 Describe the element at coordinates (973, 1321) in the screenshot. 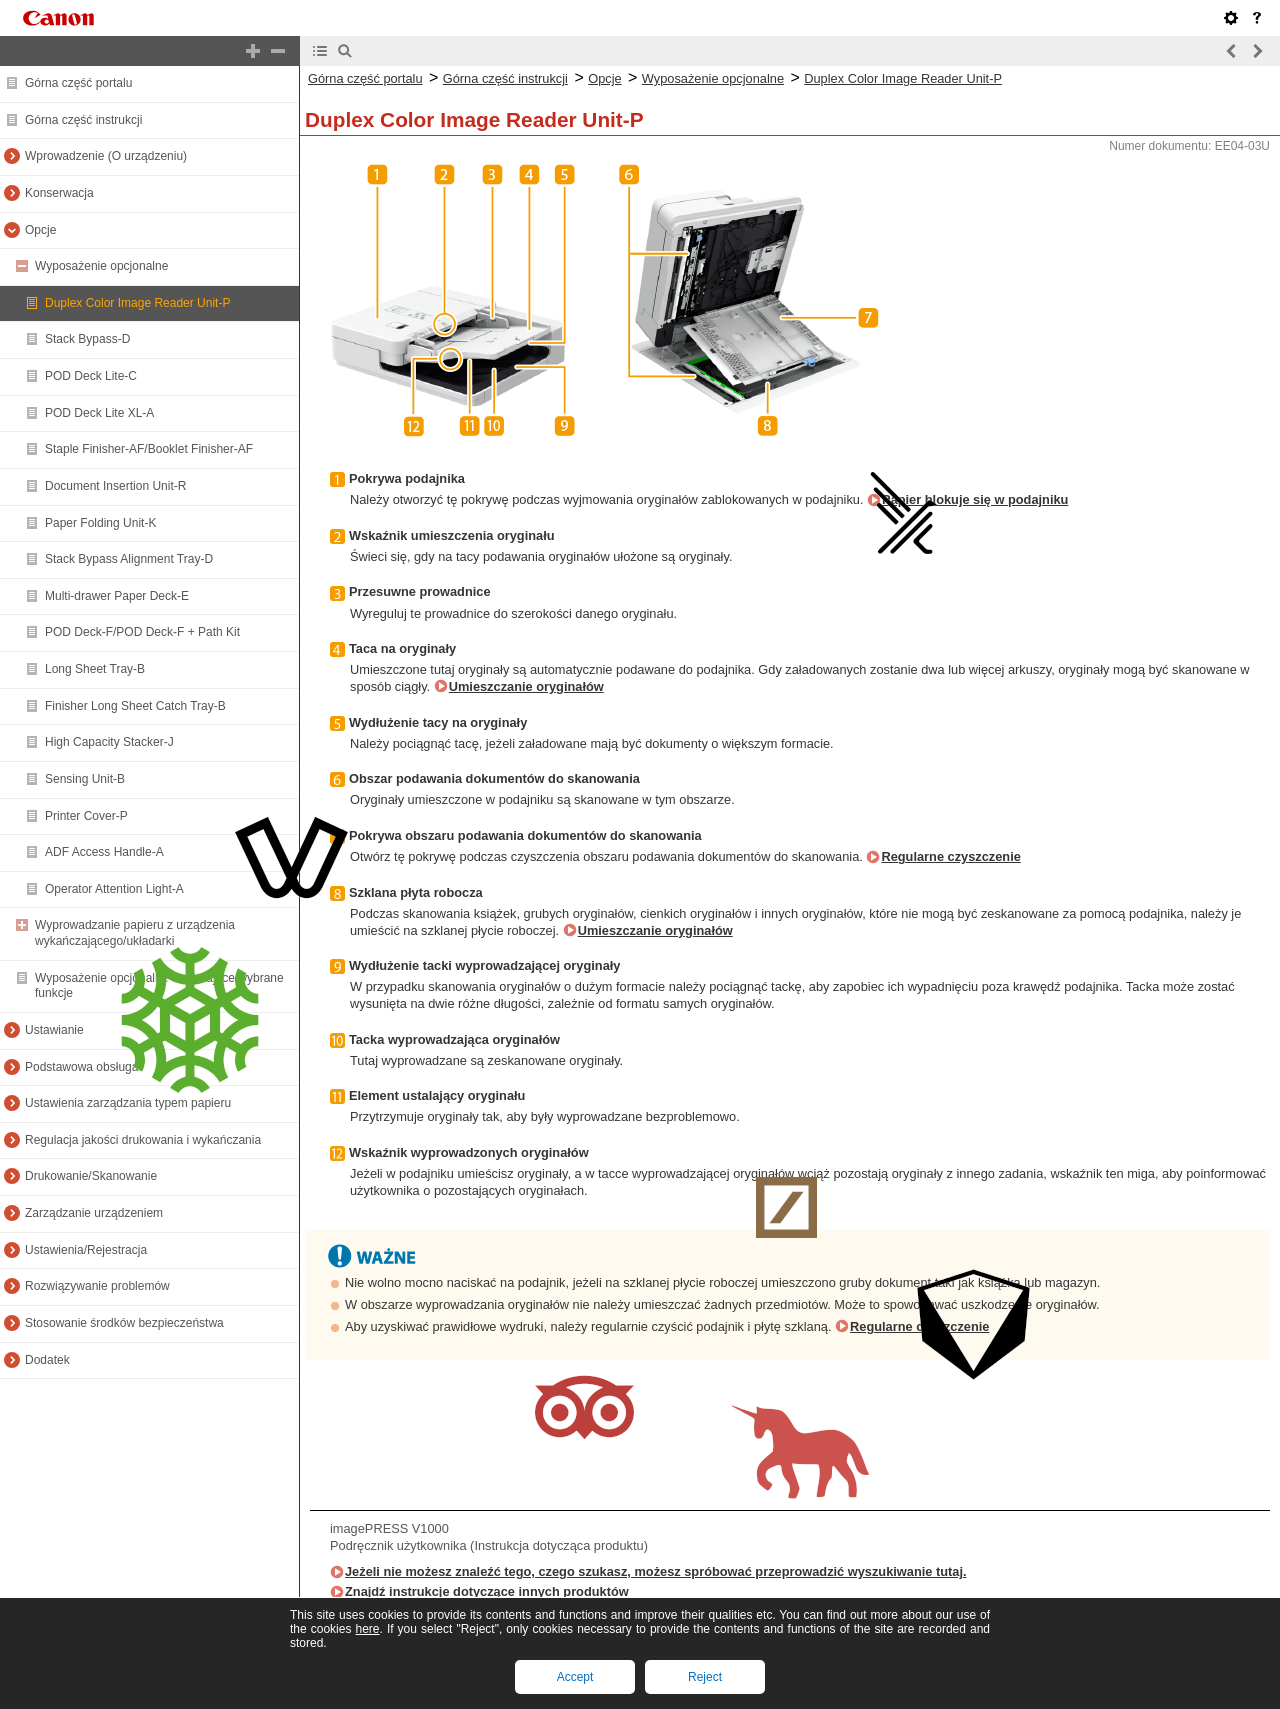

I see `openbase logo` at that location.